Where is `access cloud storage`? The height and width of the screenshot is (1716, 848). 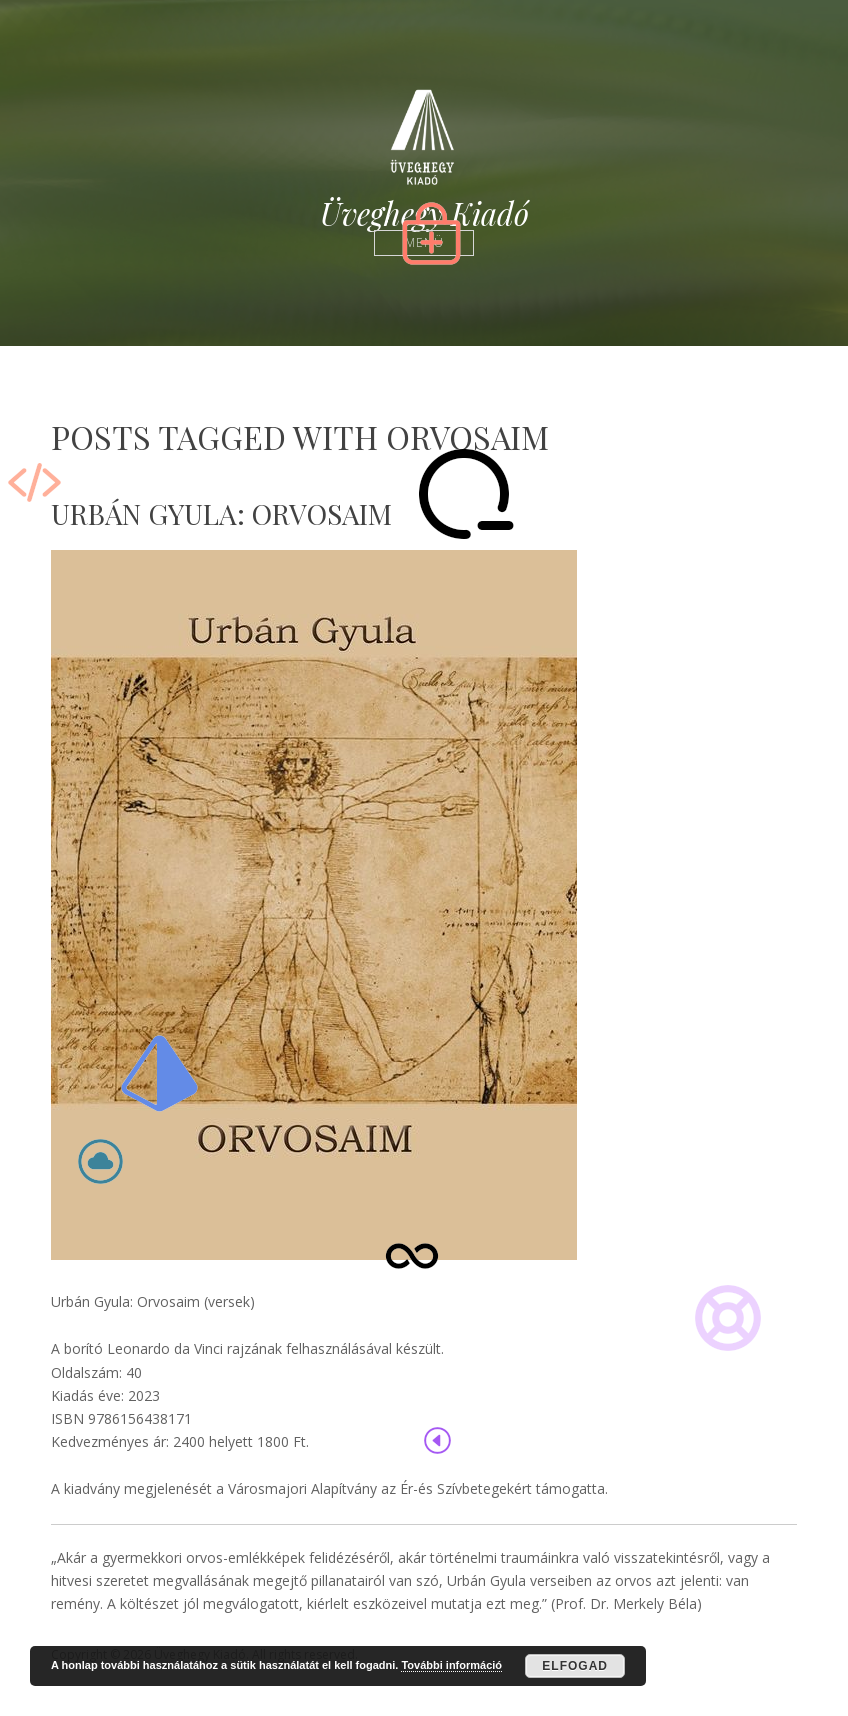 access cloud storage is located at coordinates (100, 1161).